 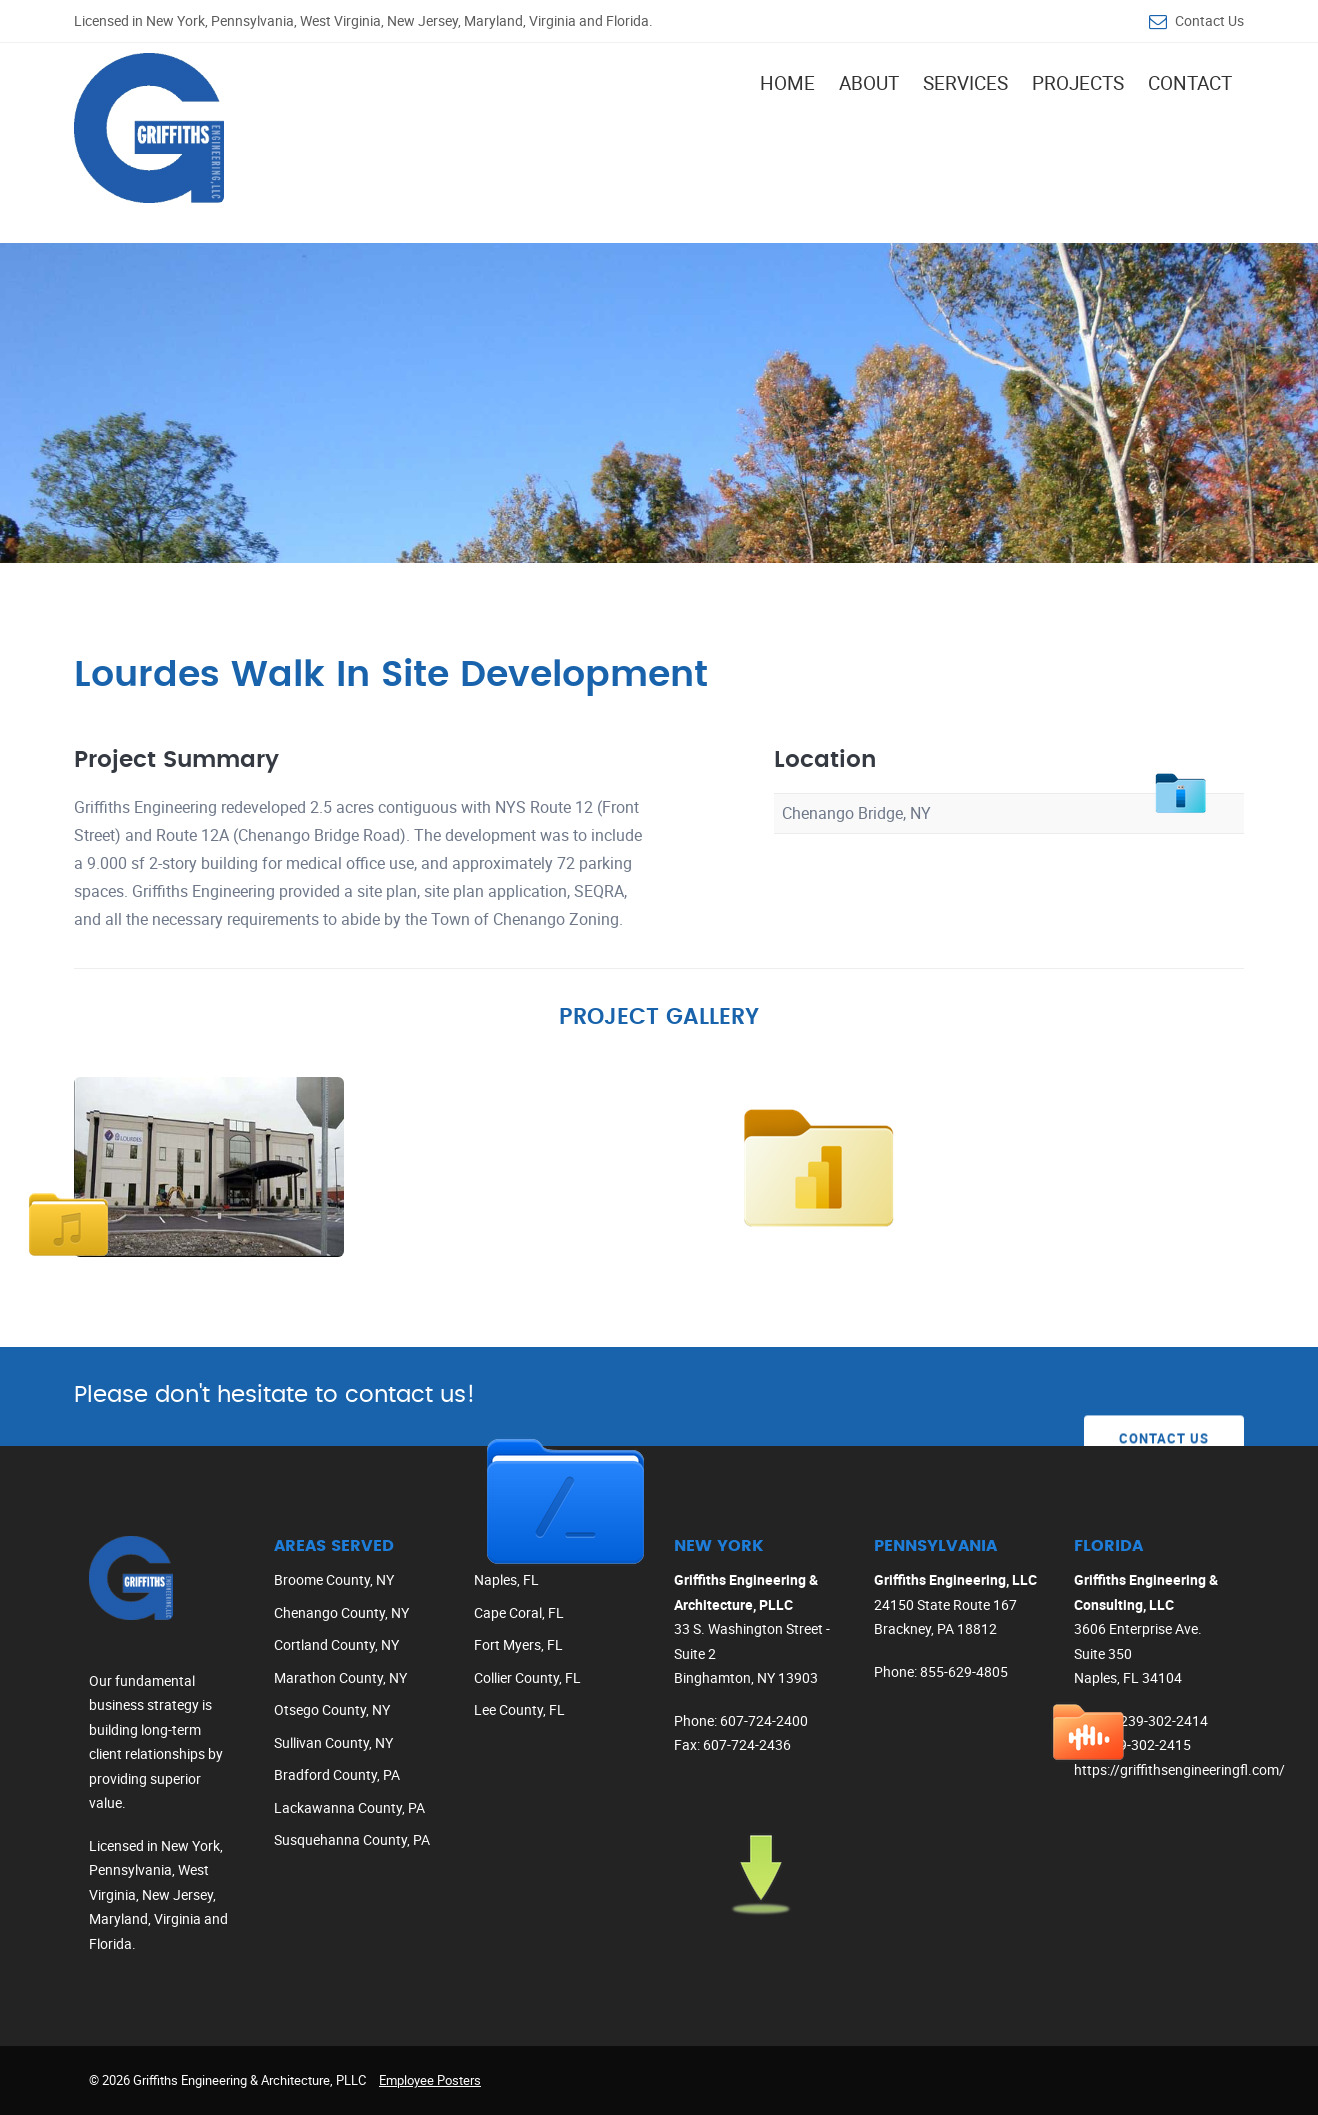 I want to click on open folder containing USB drive files, so click(x=1180, y=794).